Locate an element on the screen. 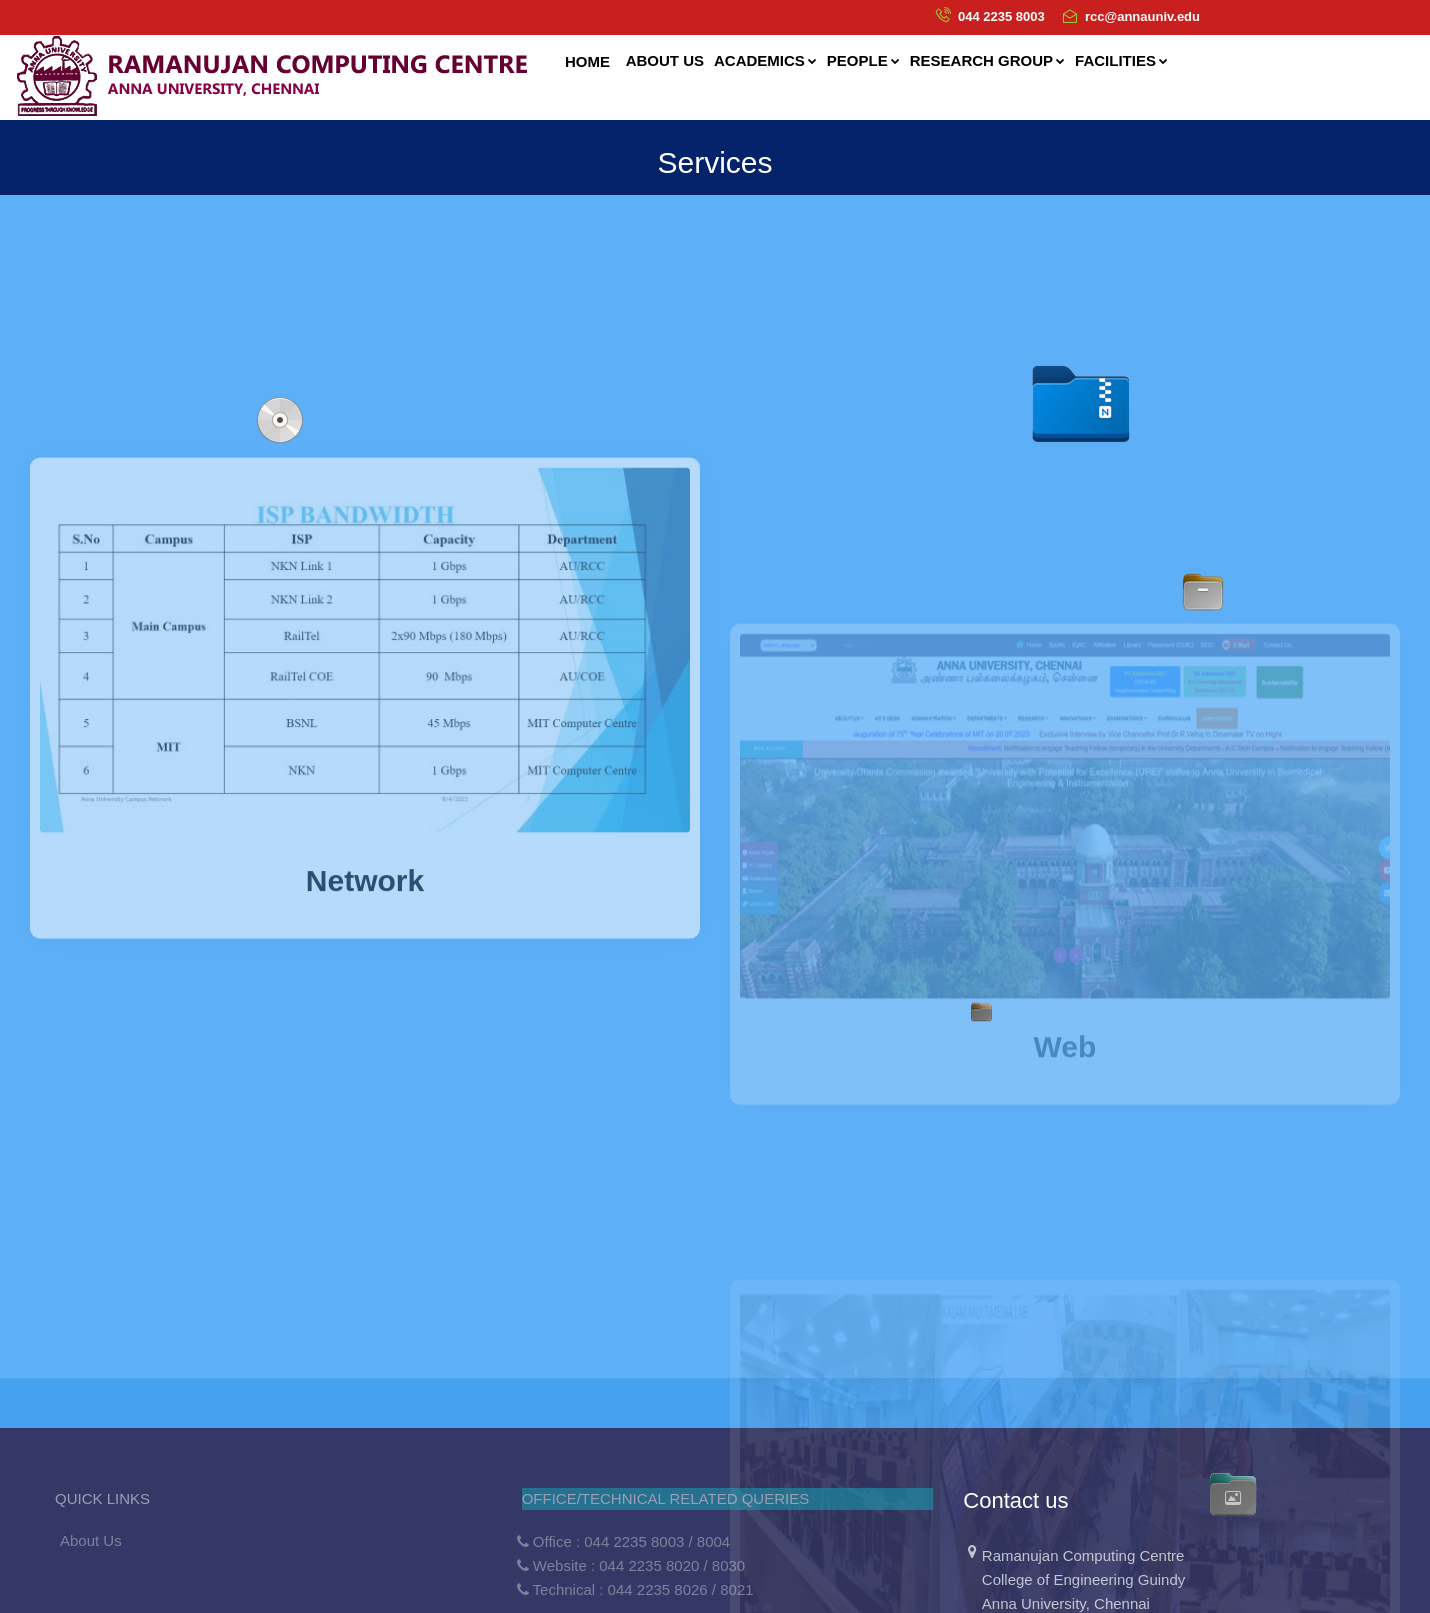 Image resolution: width=1430 pixels, height=1613 pixels. open nanazip compressed archive folder is located at coordinates (1080, 406).